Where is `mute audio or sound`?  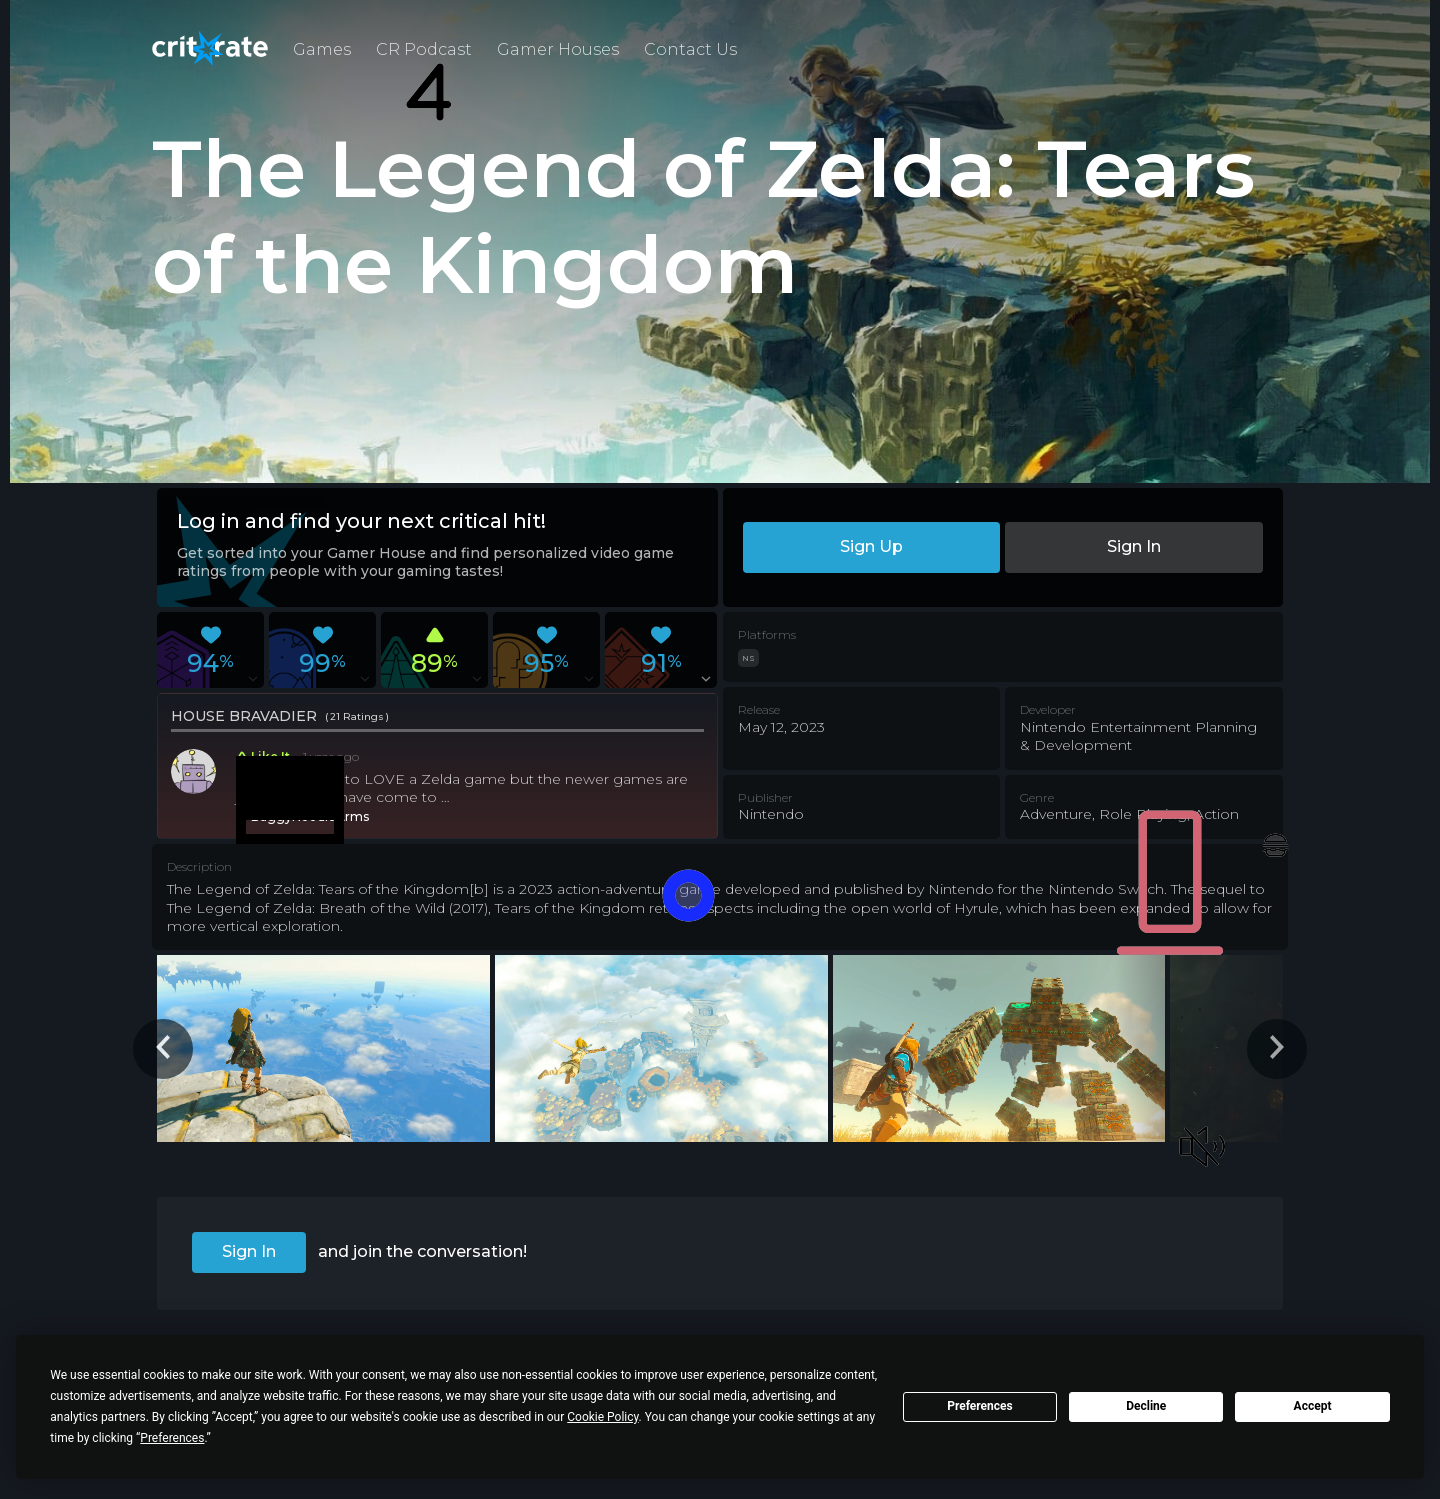
mute audio or sound is located at coordinates (1201, 1146).